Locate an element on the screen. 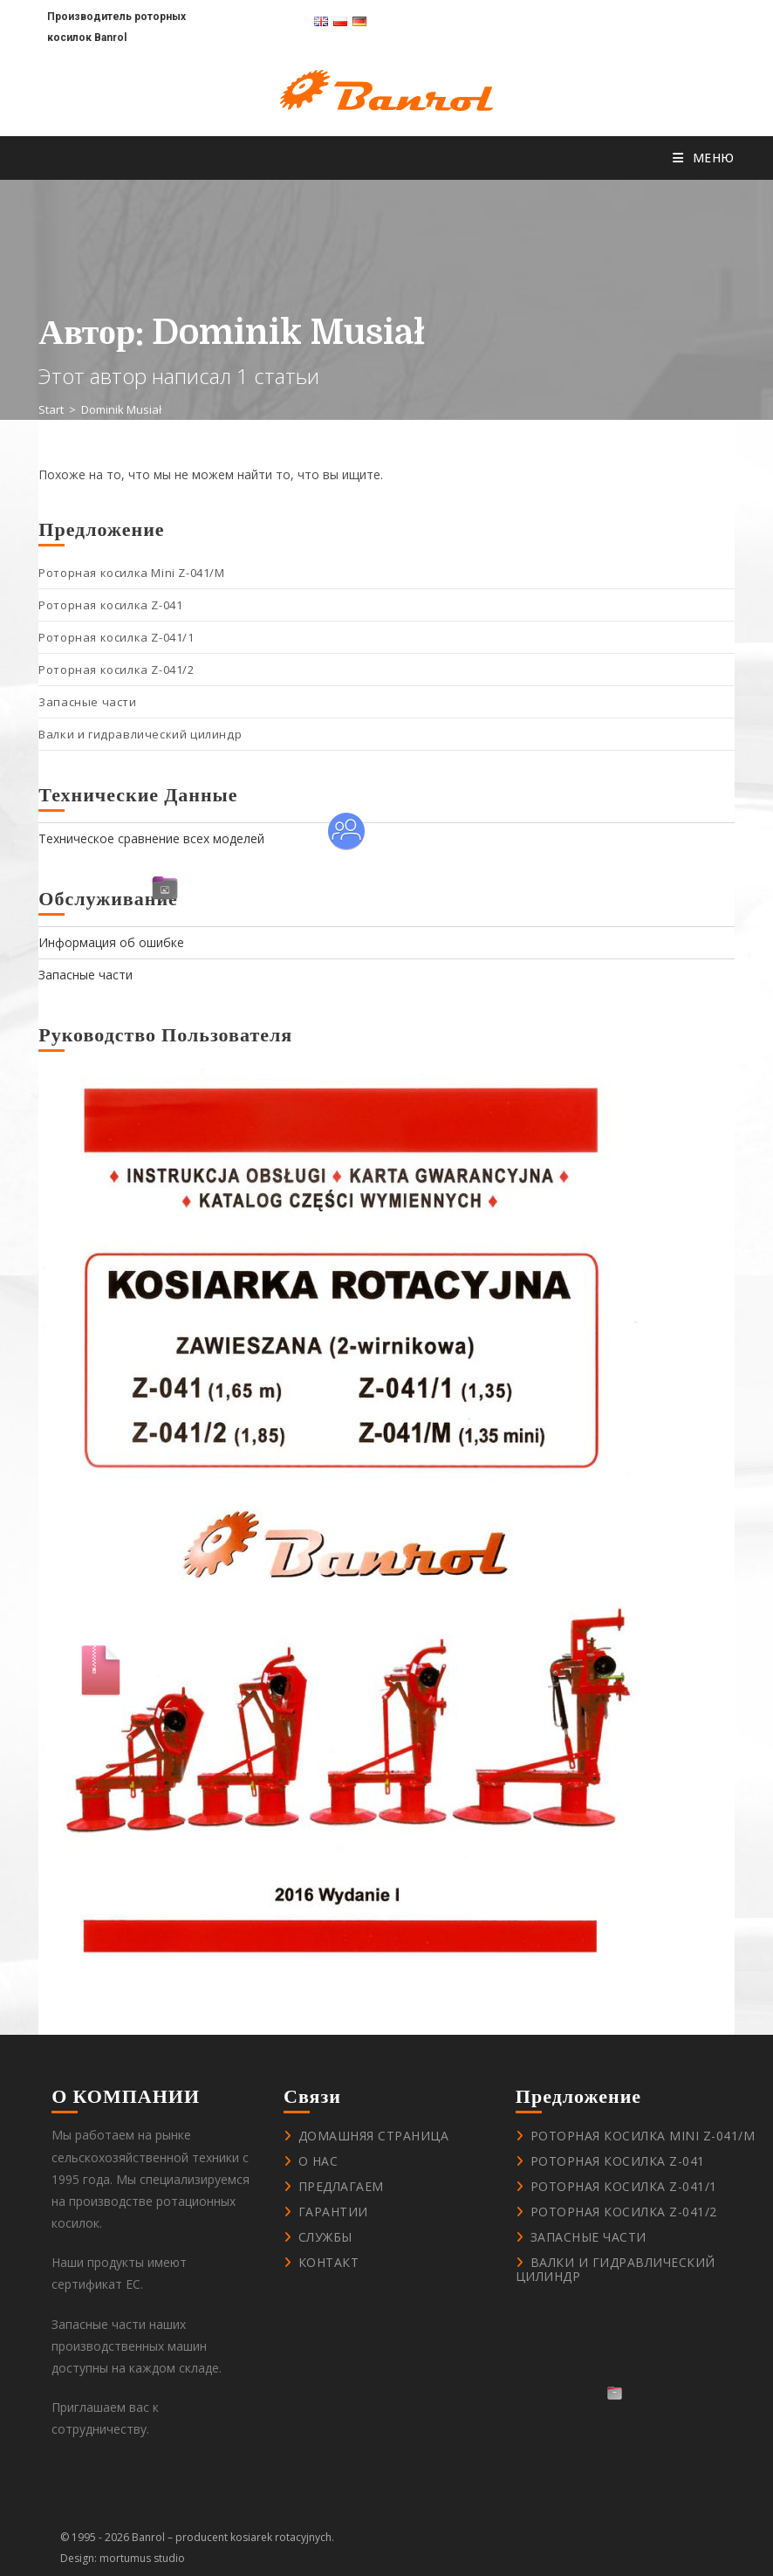  compressed tar archive file is located at coordinates (100, 1671).